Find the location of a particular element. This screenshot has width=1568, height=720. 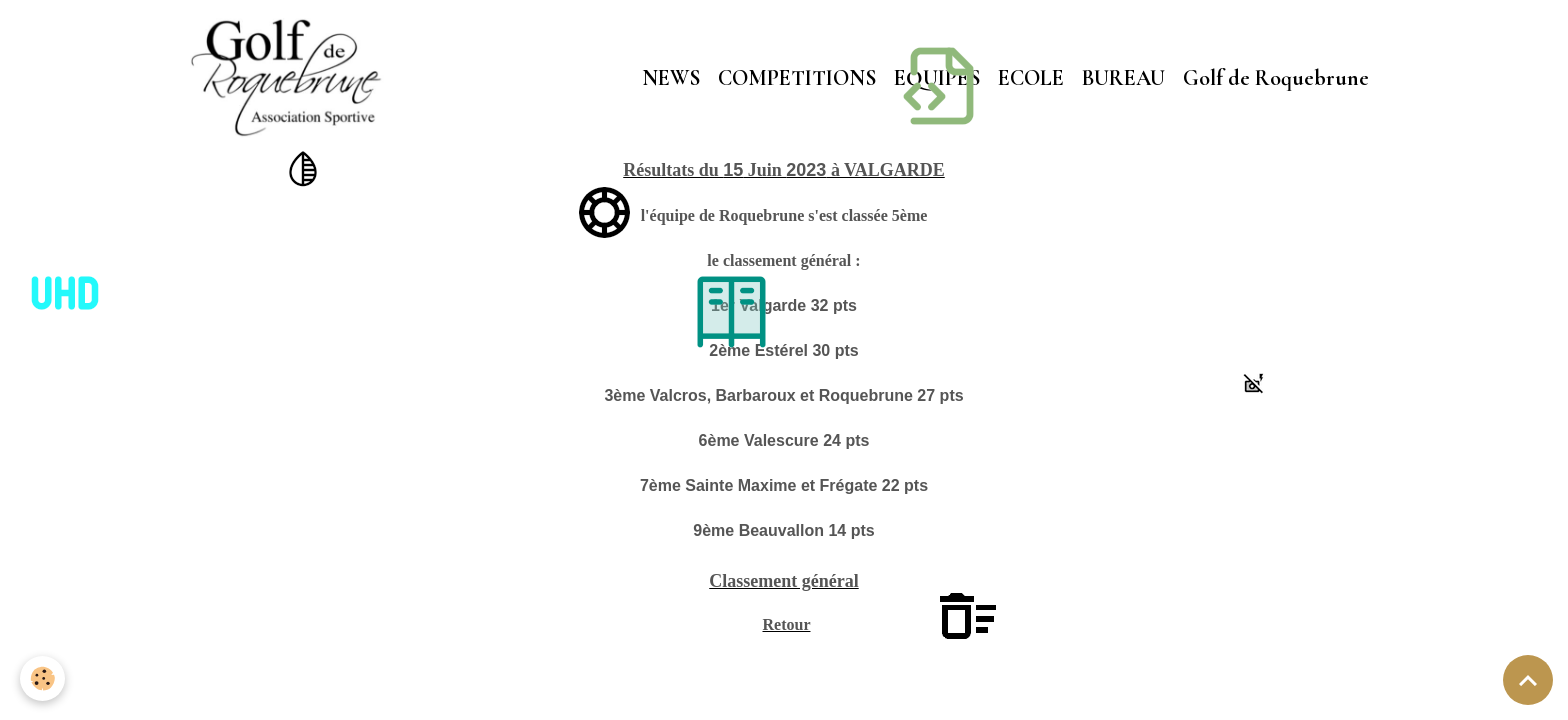

view source code file is located at coordinates (942, 86).